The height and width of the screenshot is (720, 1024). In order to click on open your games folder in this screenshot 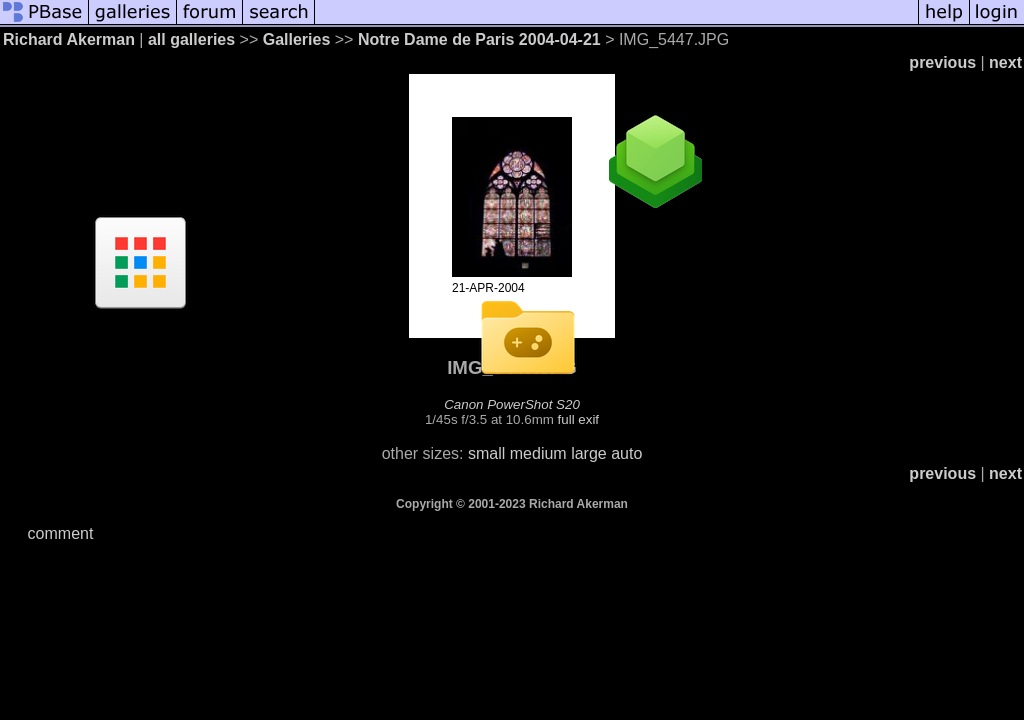, I will do `click(528, 340)`.